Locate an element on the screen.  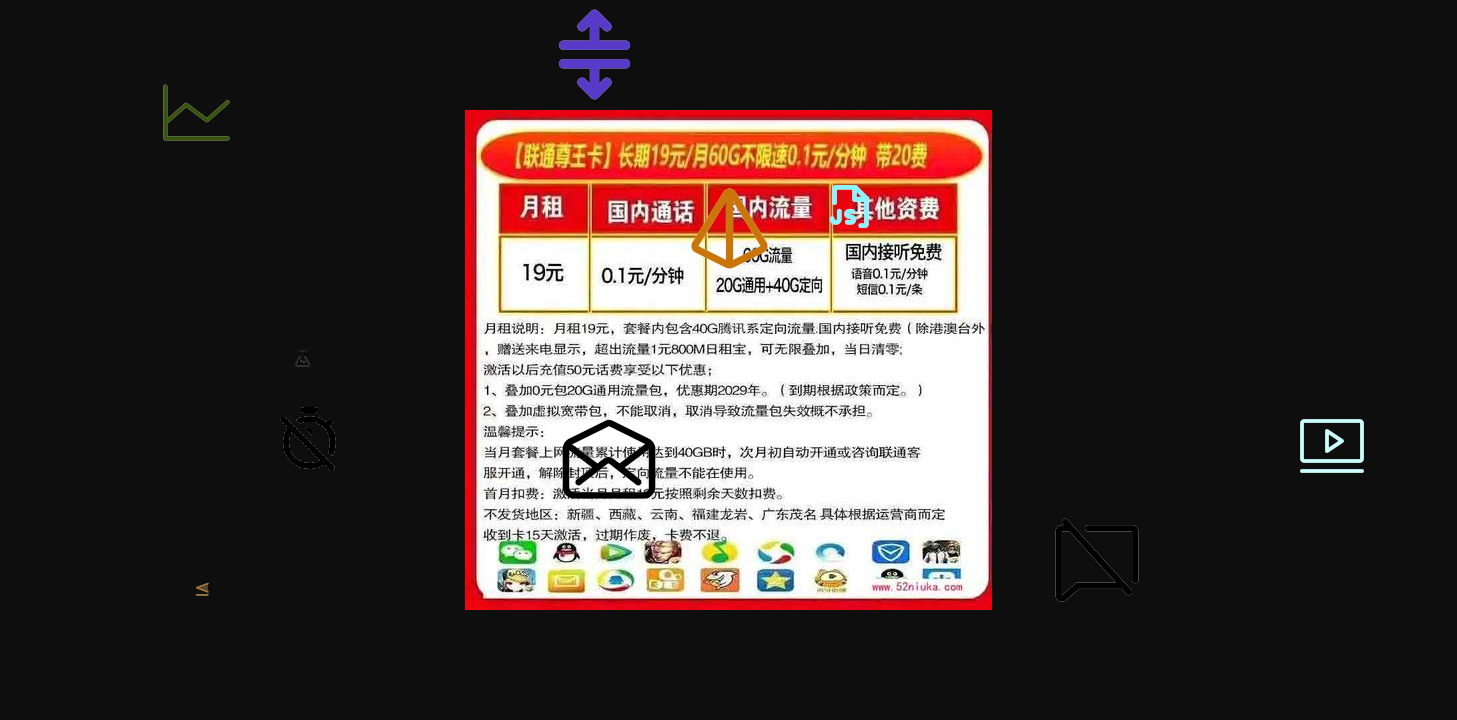
access laboratory or science features is located at coordinates (302, 358).